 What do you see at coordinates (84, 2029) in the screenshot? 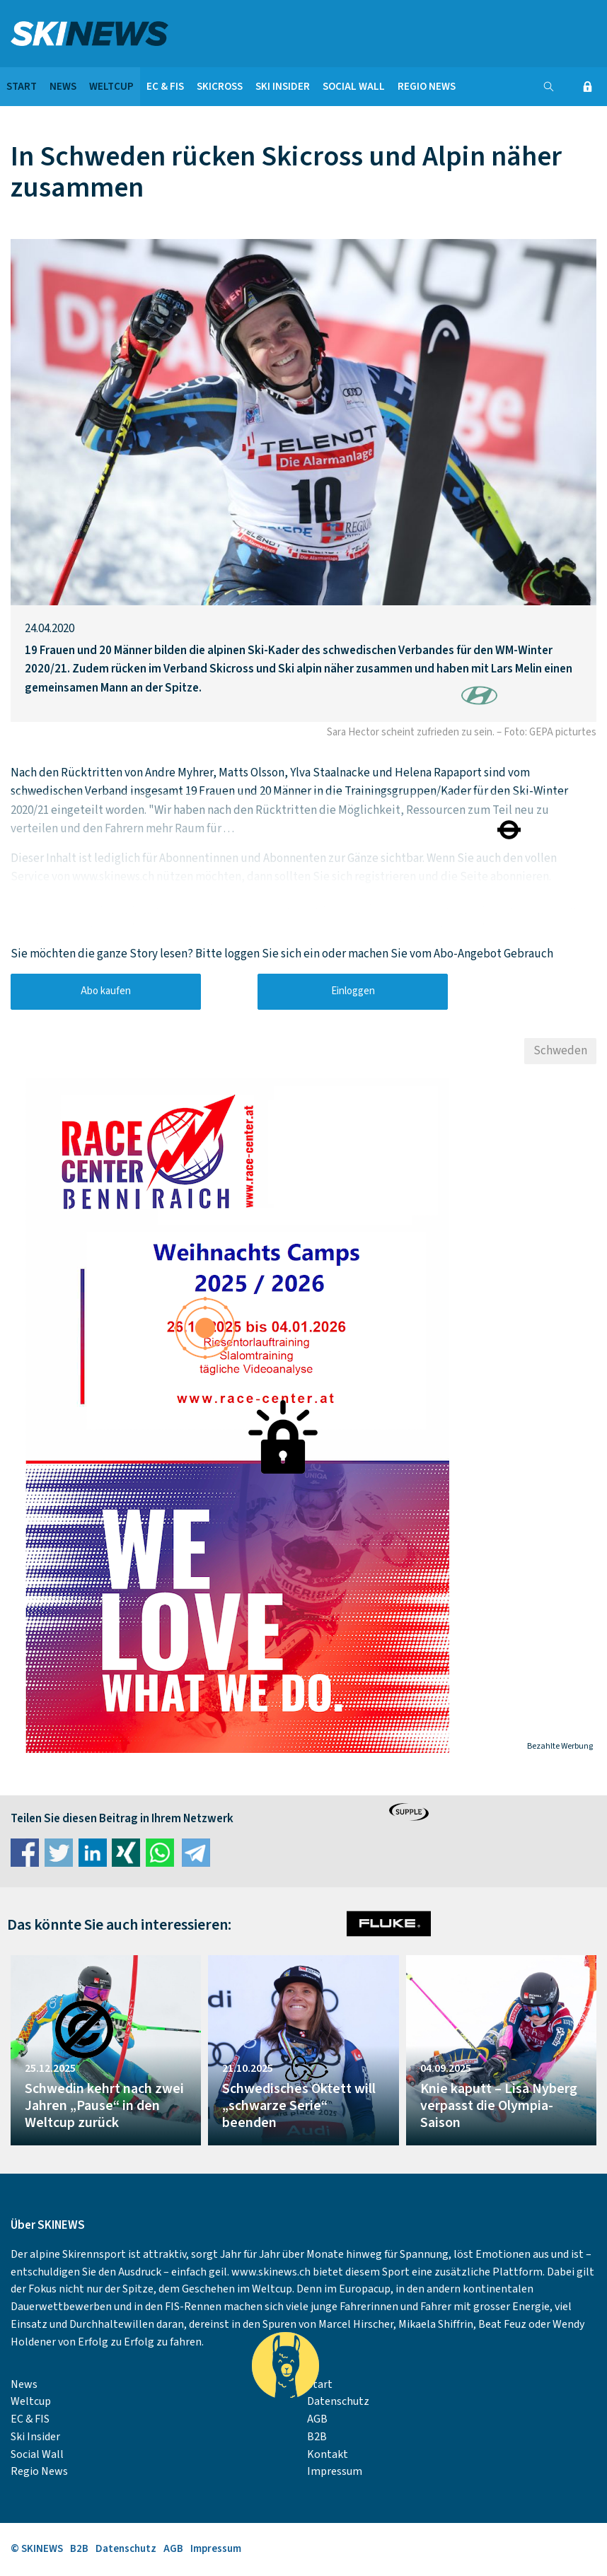
I see `indicates public domain or copyright-free content` at bounding box center [84, 2029].